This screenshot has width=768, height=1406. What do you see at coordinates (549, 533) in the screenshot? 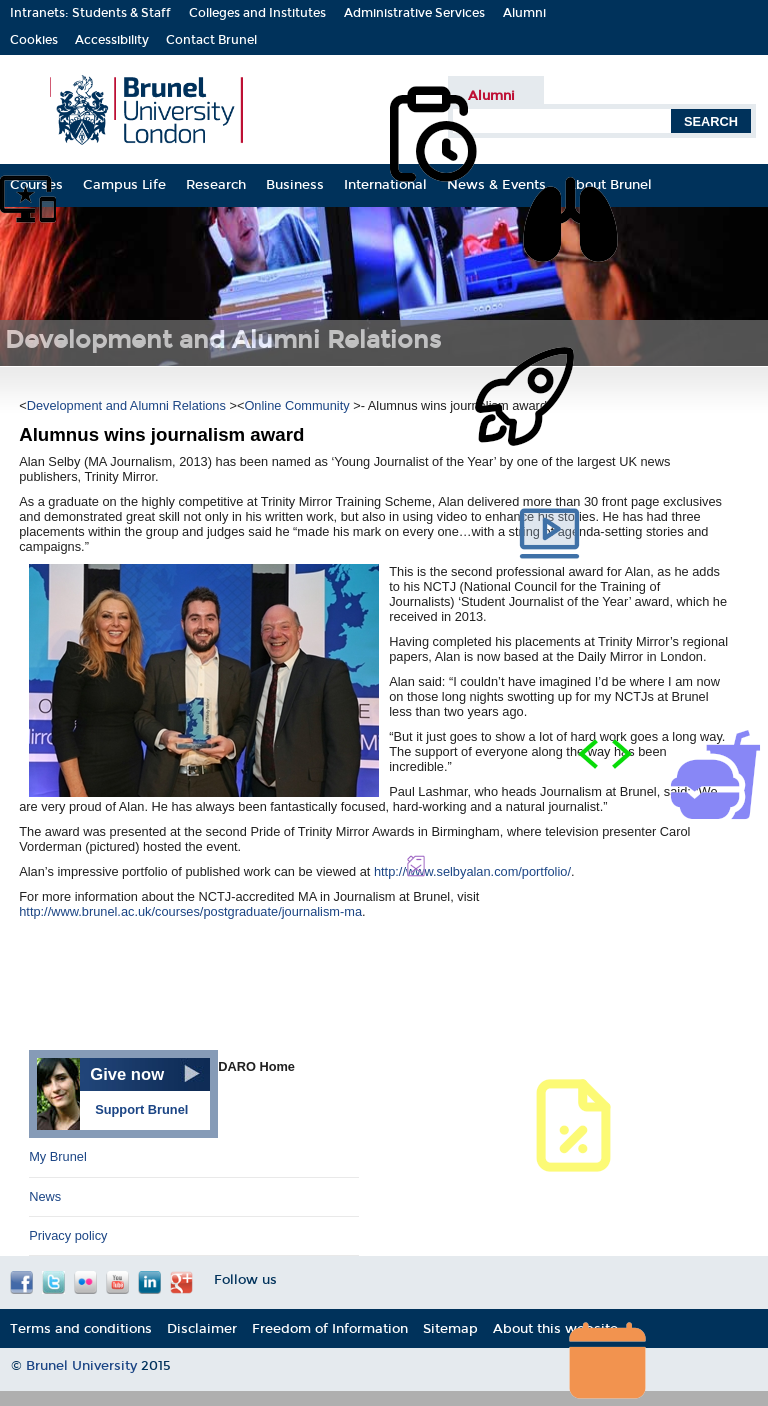
I see `play or watch a video` at bounding box center [549, 533].